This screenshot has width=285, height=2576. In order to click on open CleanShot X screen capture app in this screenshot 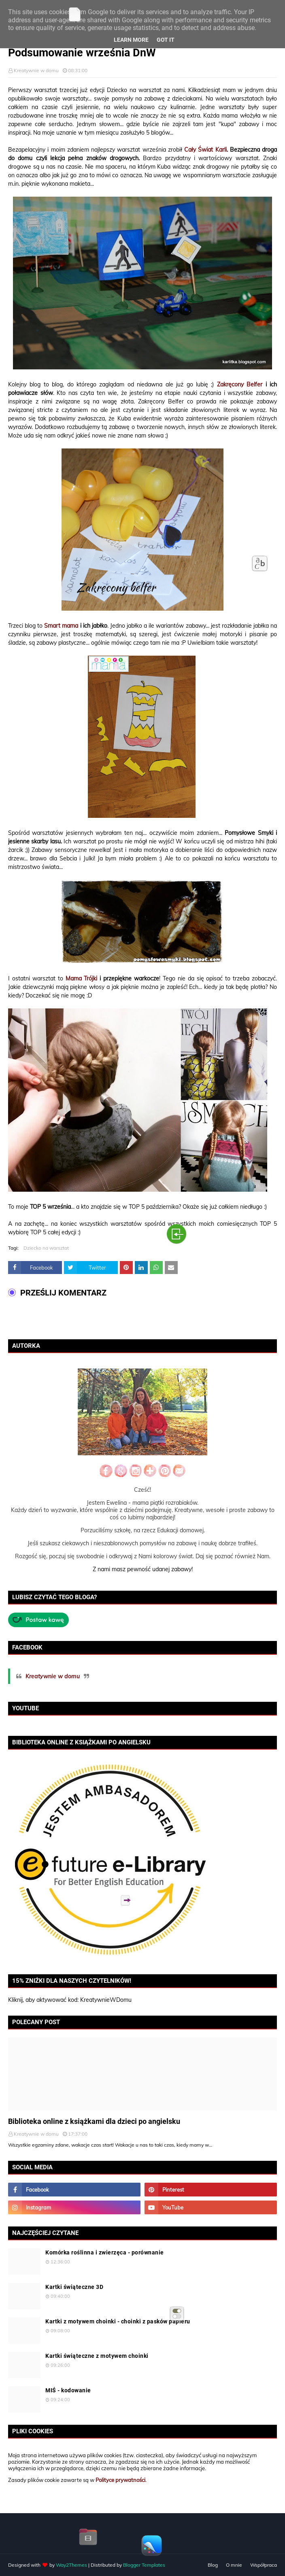, I will do `click(151, 2545)`.